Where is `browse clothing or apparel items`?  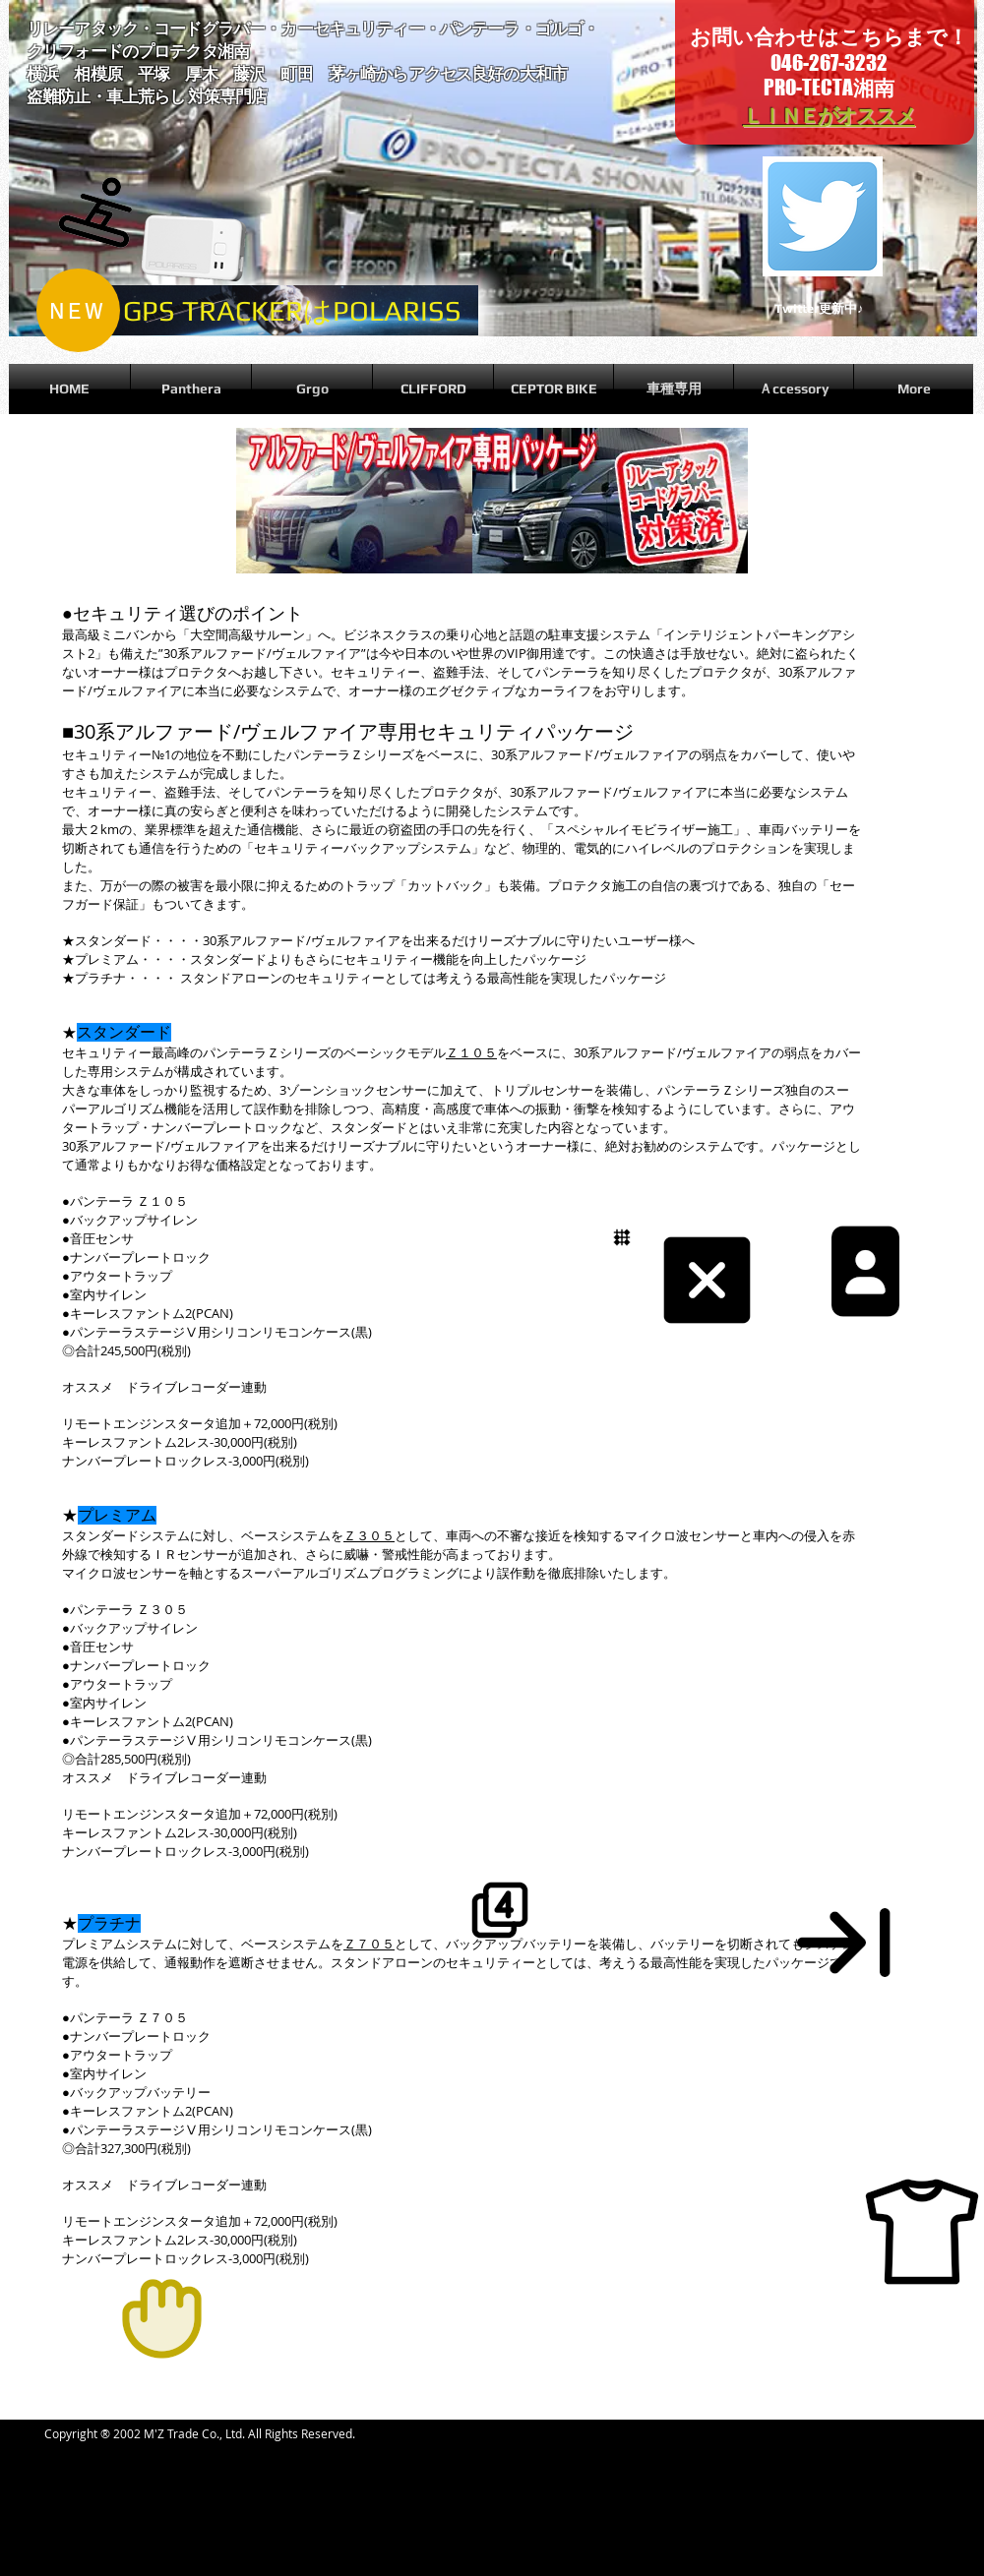 browse clothing or apparel items is located at coordinates (922, 2232).